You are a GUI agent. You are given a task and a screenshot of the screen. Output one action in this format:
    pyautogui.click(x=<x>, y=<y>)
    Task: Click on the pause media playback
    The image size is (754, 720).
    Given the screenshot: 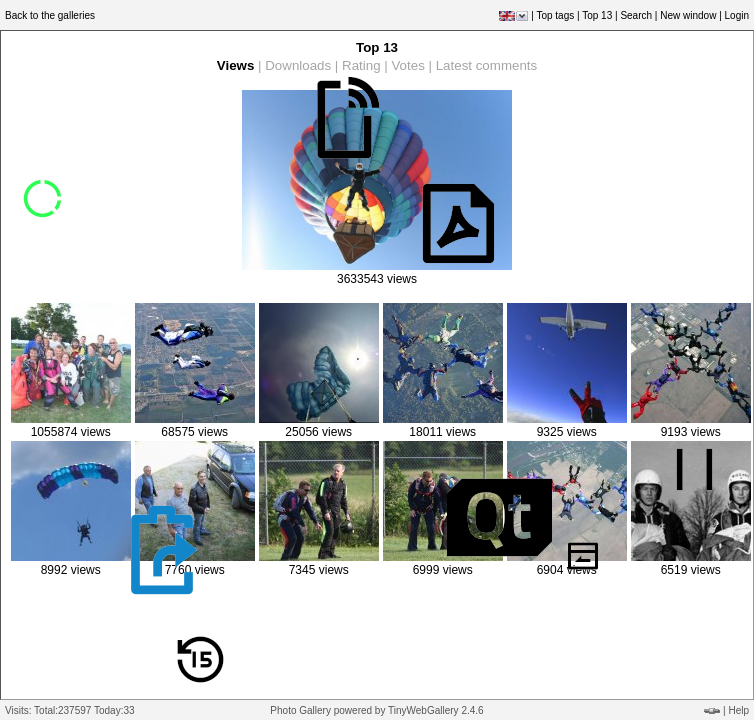 What is the action you would take?
    pyautogui.click(x=694, y=469)
    